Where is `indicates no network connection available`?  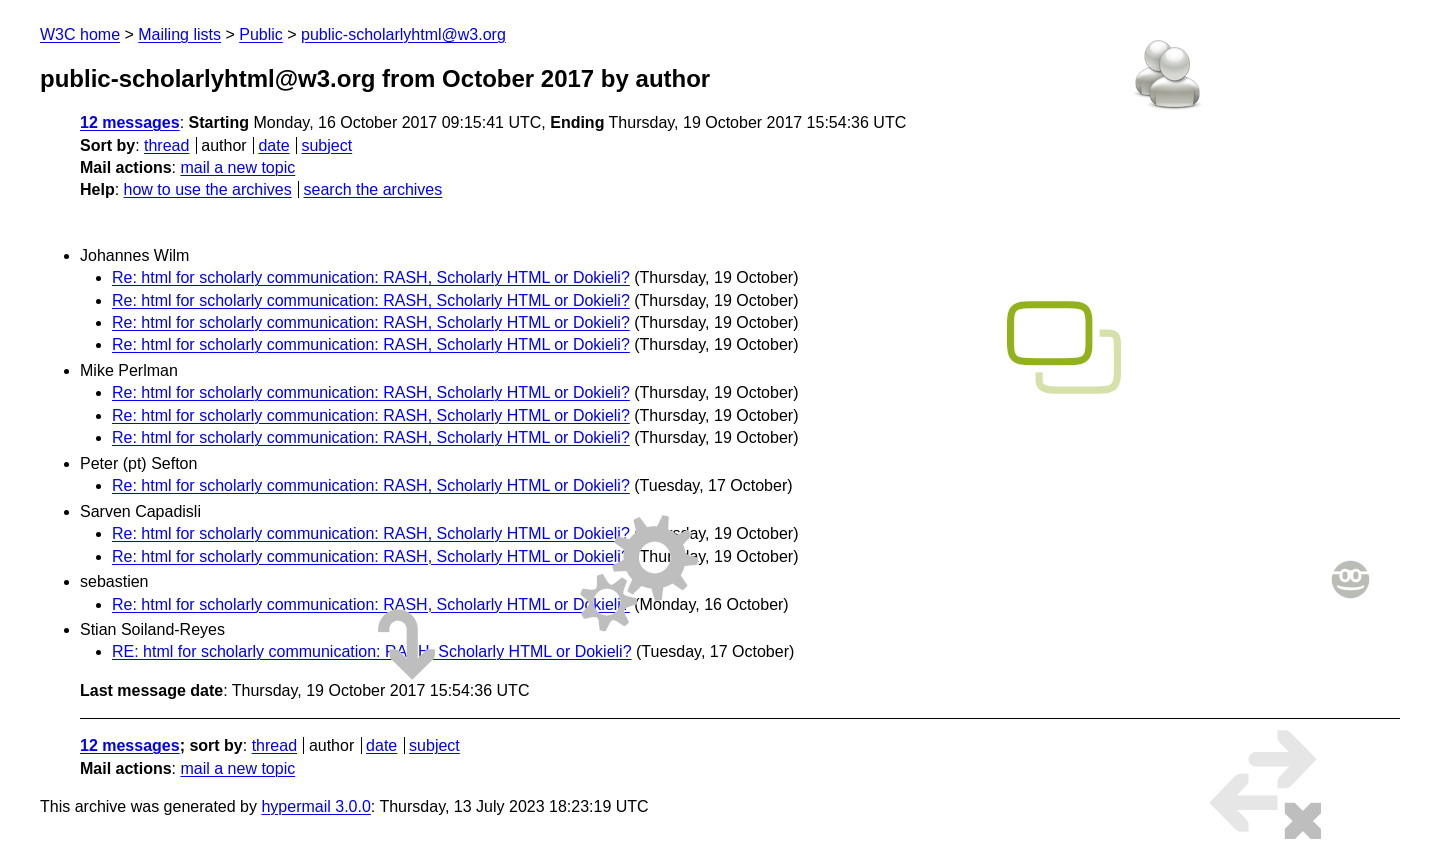
indicates no network connection available is located at coordinates (1263, 781).